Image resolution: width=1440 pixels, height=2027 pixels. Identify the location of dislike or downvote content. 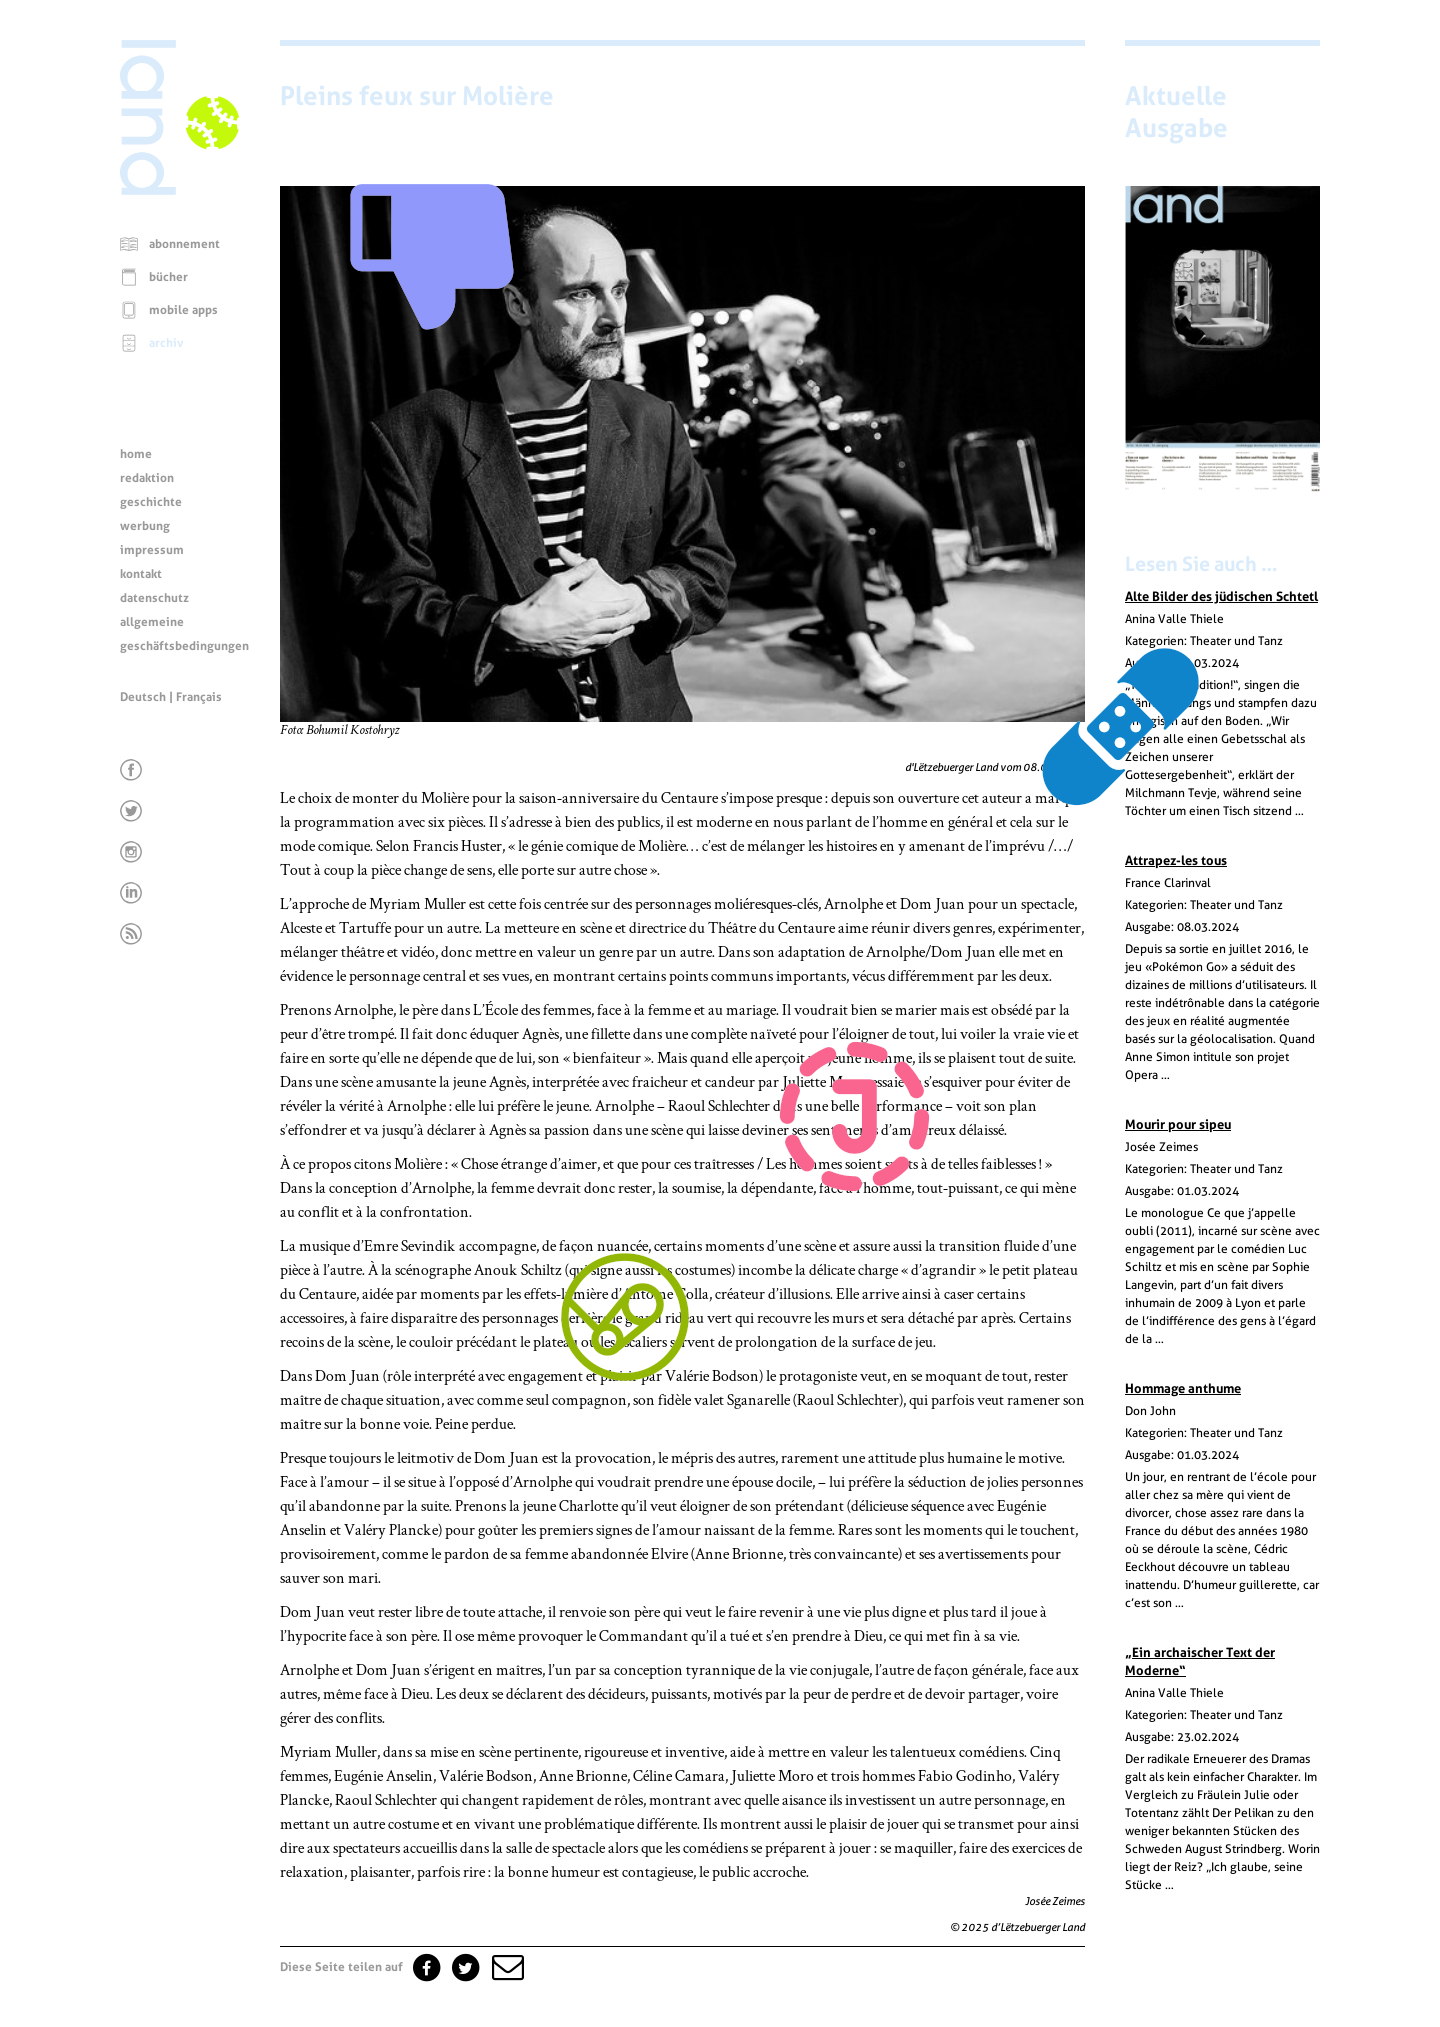
(432, 248).